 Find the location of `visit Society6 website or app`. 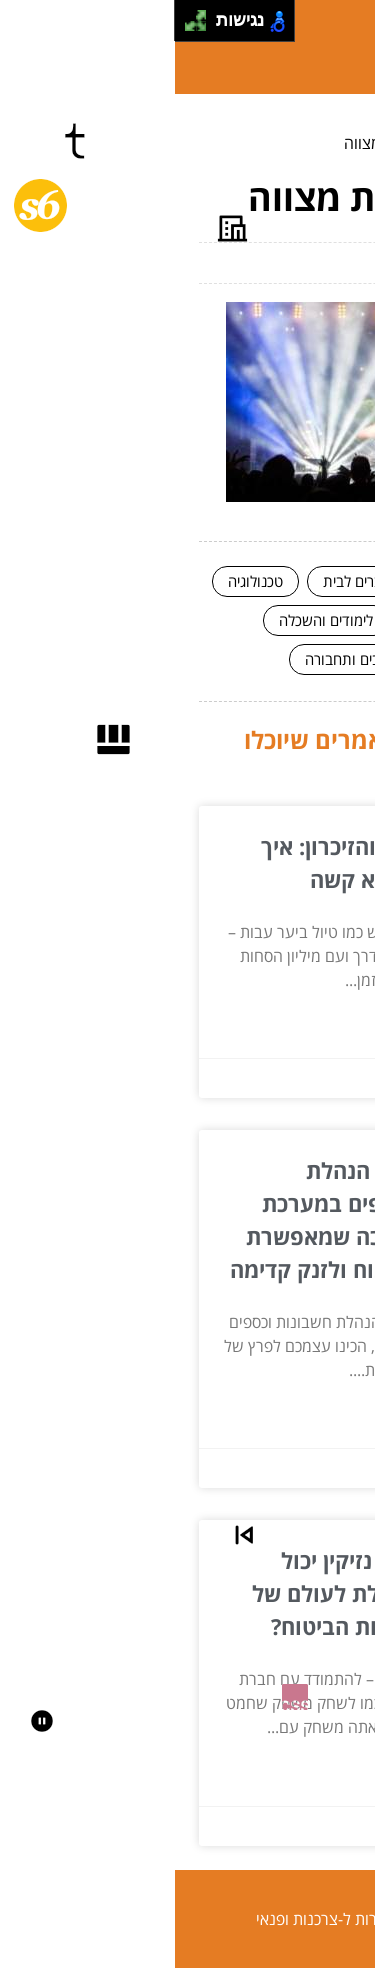

visit Society6 website or app is located at coordinates (40, 205).